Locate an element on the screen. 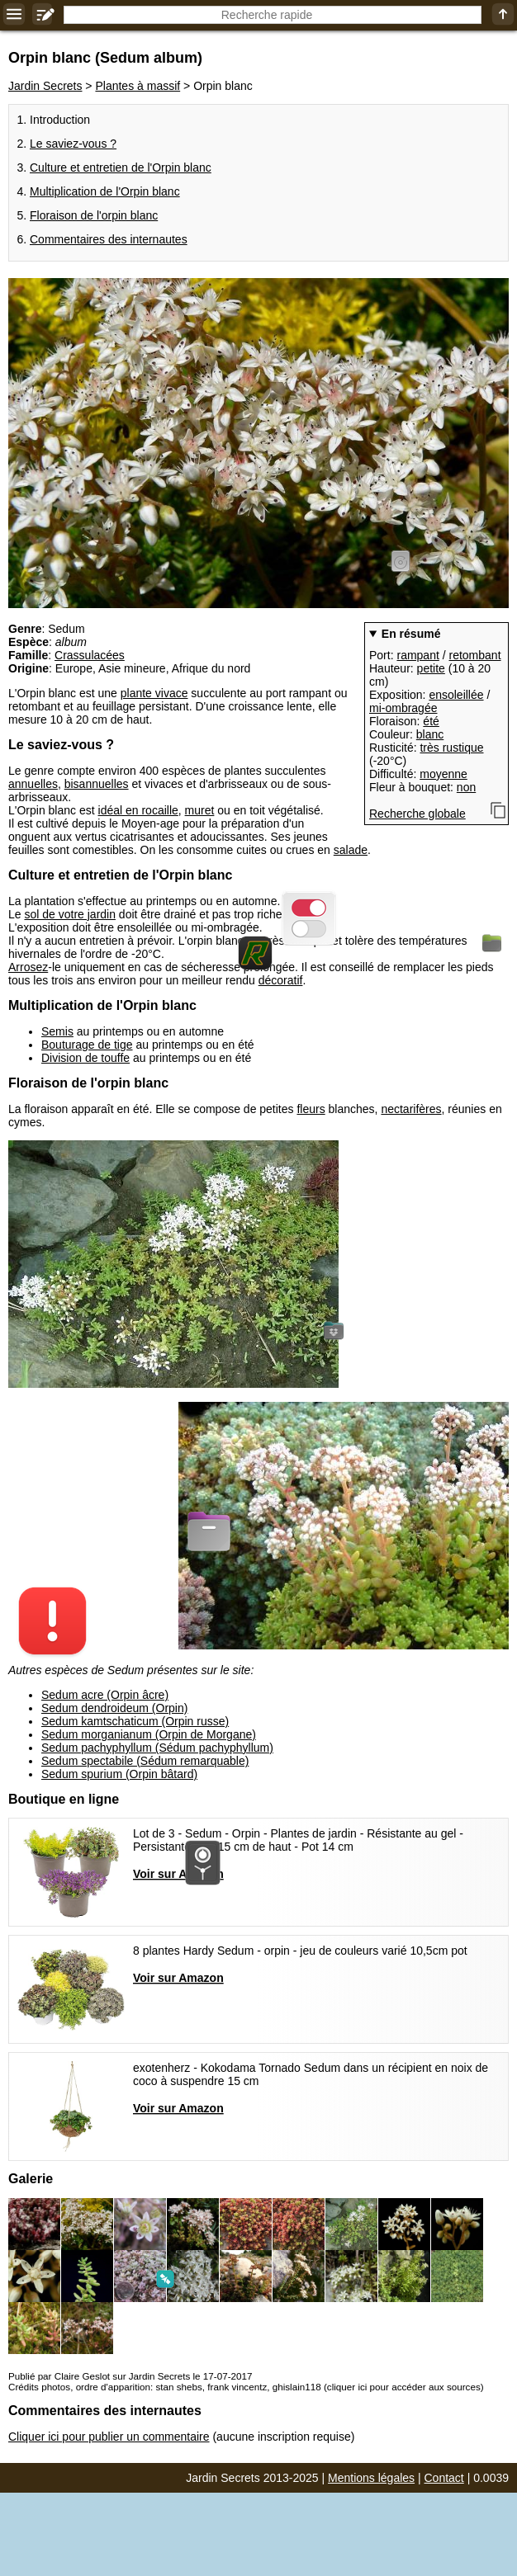 The image size is (517, 2576). launch gpredict satellite tracking application is located at coordinates (165, 2279).